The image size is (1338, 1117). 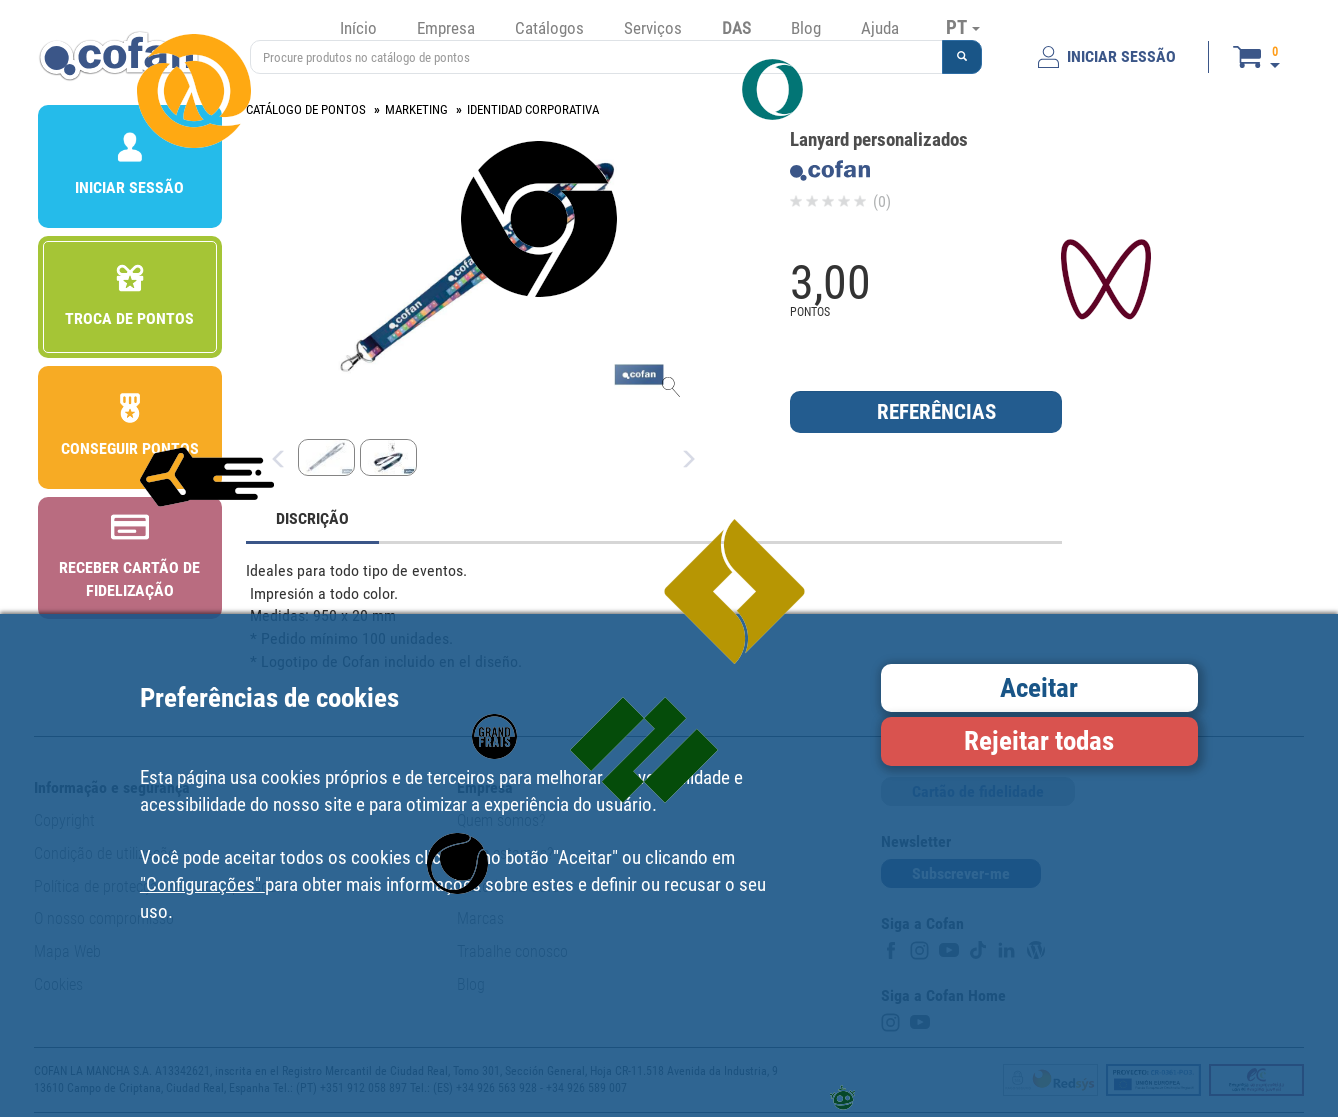 What do you see at coordinates (1106, 279) in the screenshot?
I see `open wechat channels` at bounding box center [1106, 279].